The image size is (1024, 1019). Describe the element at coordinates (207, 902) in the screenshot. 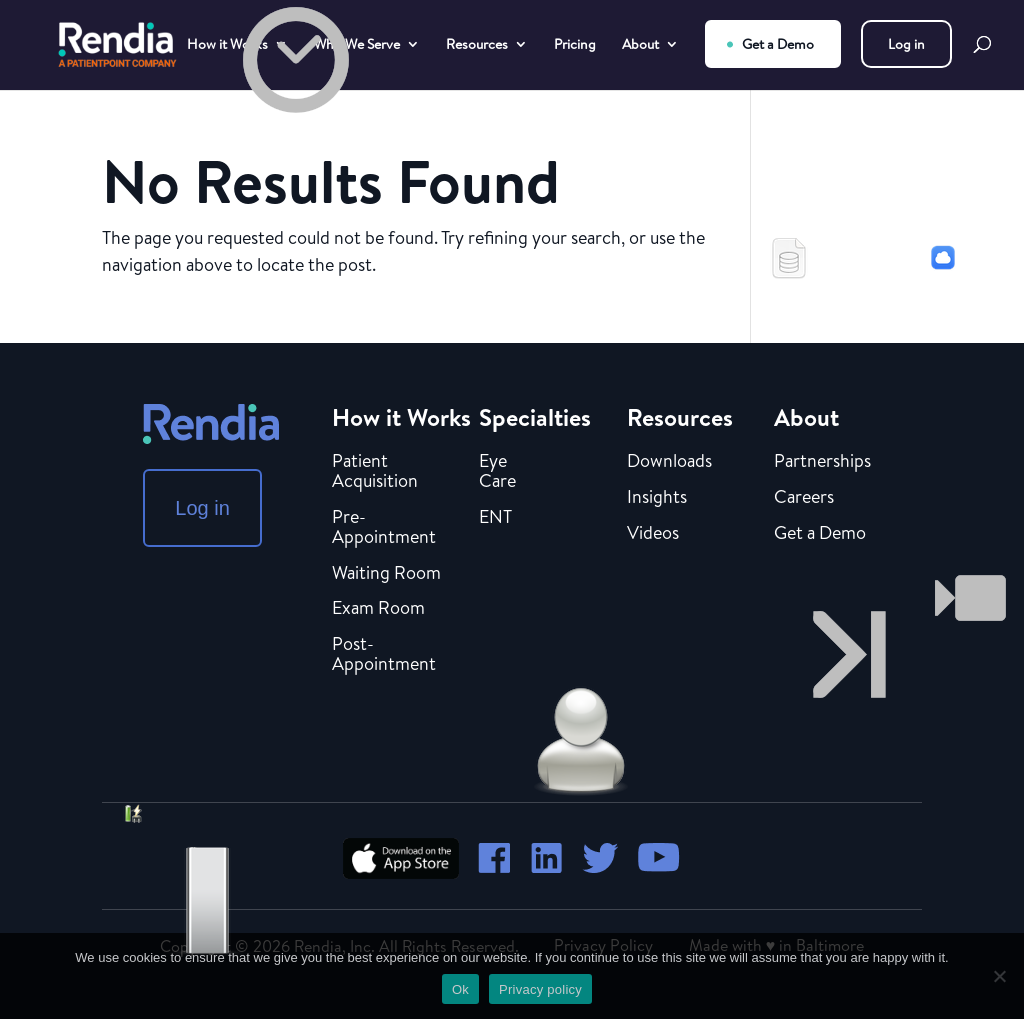

I see `iPod nano device connected` at that location.